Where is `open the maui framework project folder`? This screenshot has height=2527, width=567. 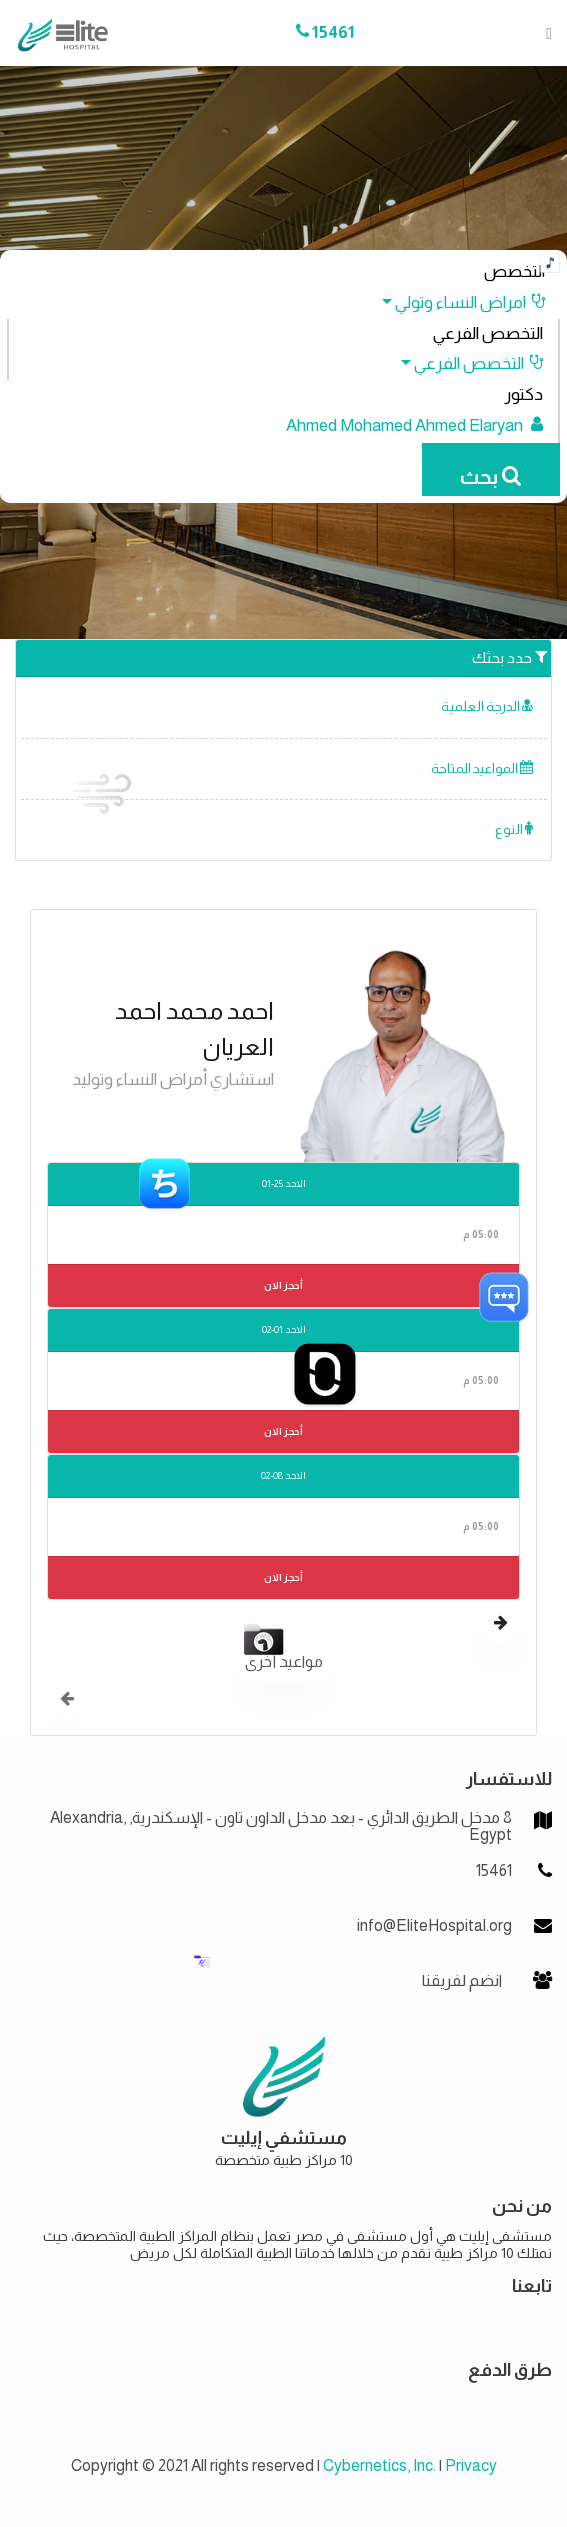 open the maui framework project folder is located at coordinates (202, 1962).